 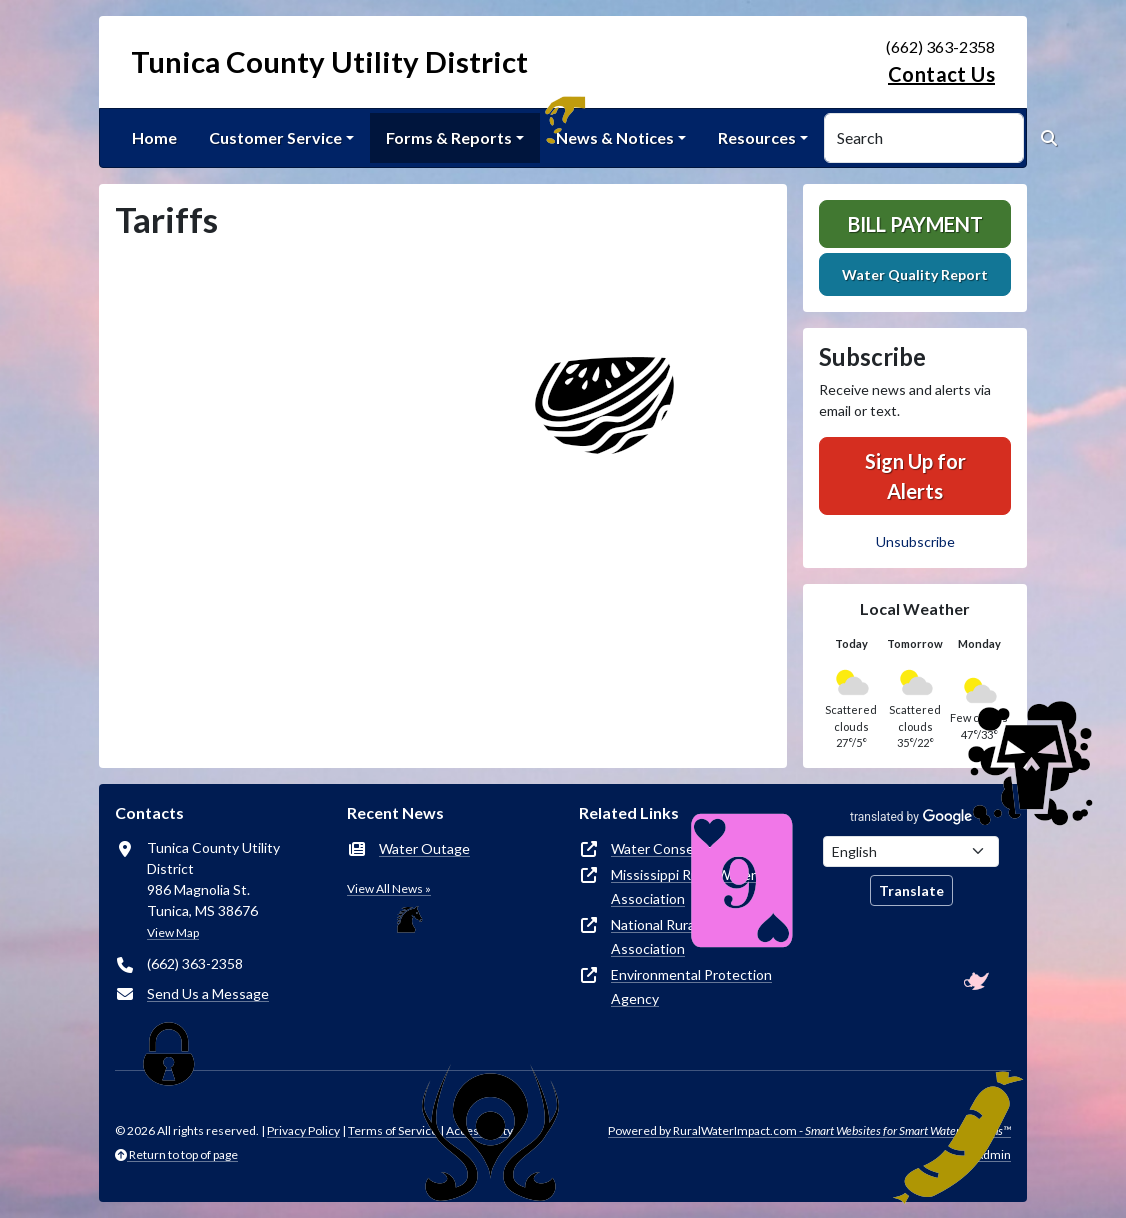 I want to click on nine of hearts playing card, so click(x=741, y=880).